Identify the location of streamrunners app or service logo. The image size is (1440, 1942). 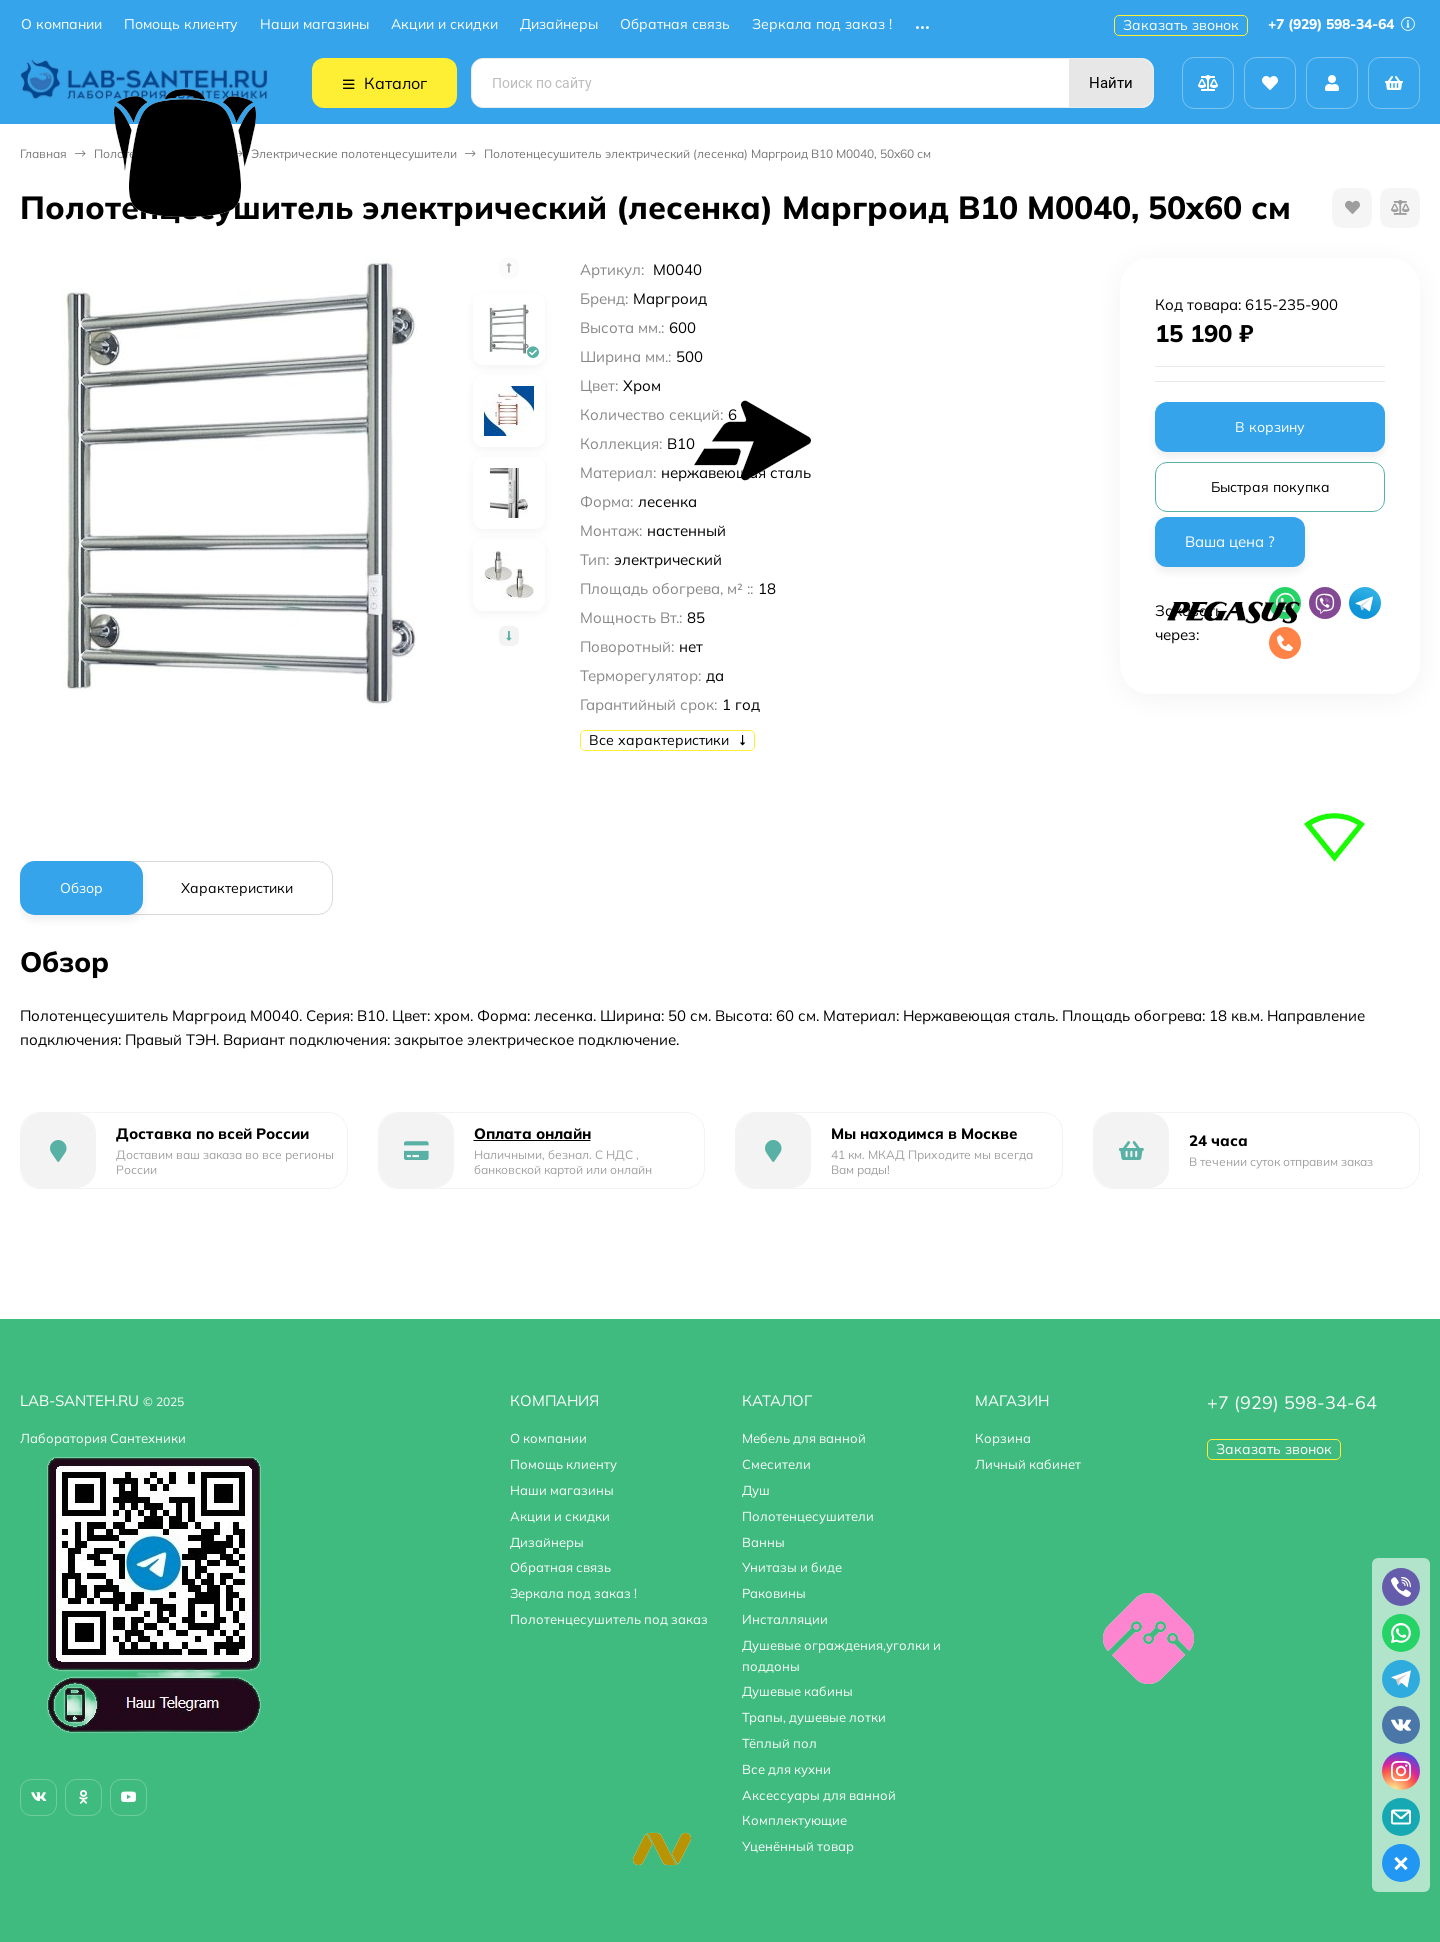
(752, 440).